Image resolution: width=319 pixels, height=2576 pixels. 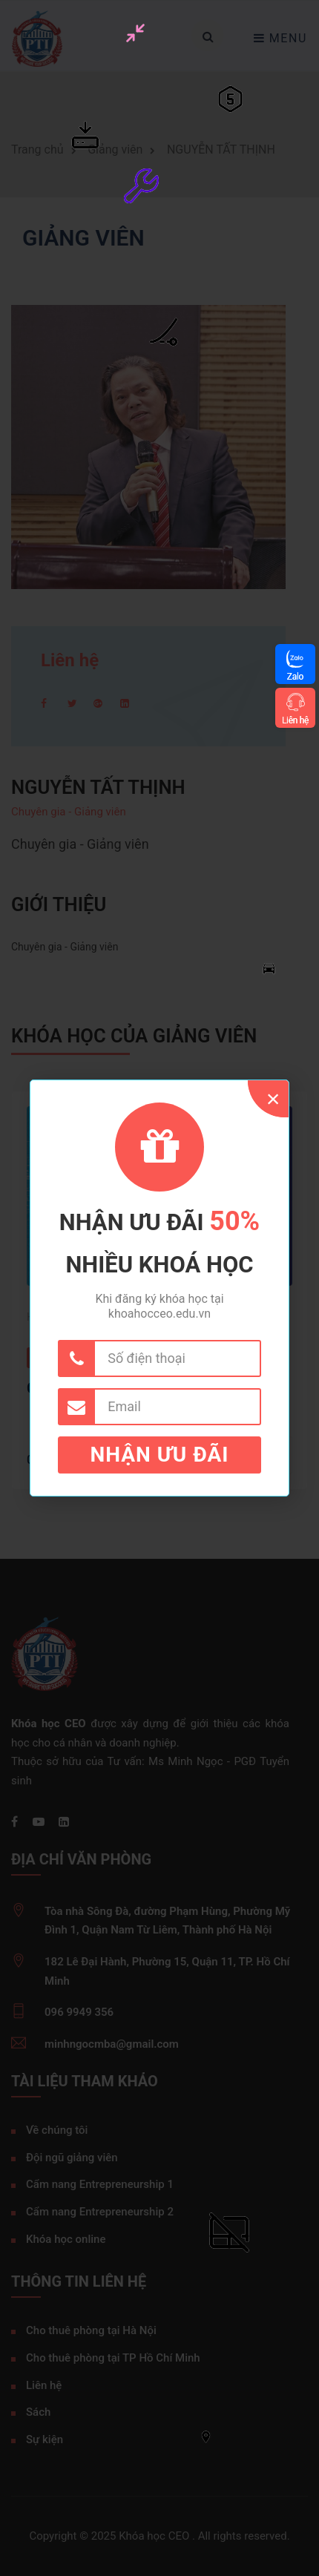 What do you see at coordinates (269, 967) in the screenshot?
I see `get driving directions` at bounding box center [269, 967].